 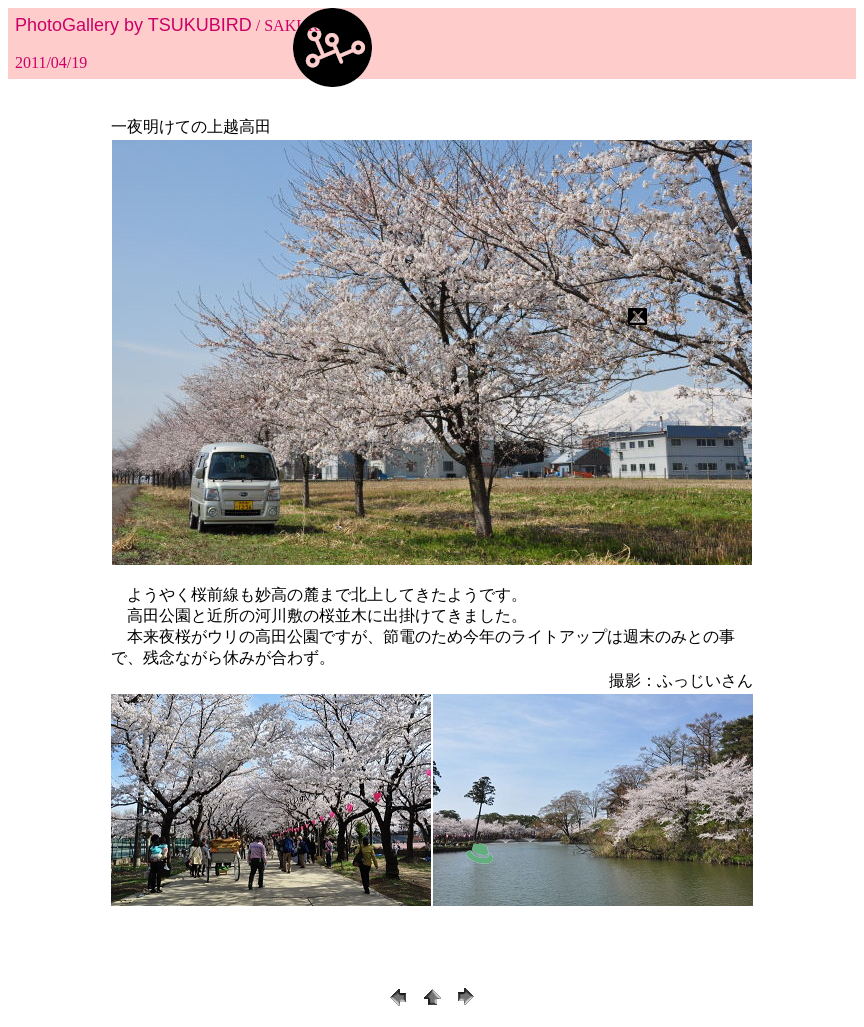 What do you see at coordinates (332, 47) in the screenshot?
I see `open namuwiki website` at bounding box center [332, 47].